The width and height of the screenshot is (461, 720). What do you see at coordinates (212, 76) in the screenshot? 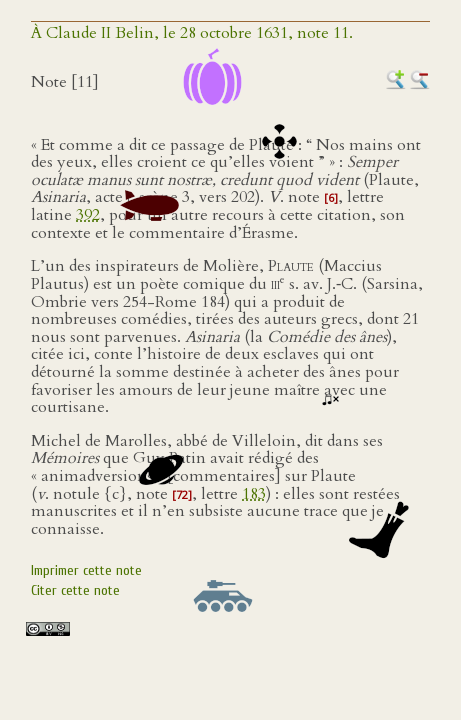
I see `access halloween or autumn seasonal content` at bounding box center [212, 76].